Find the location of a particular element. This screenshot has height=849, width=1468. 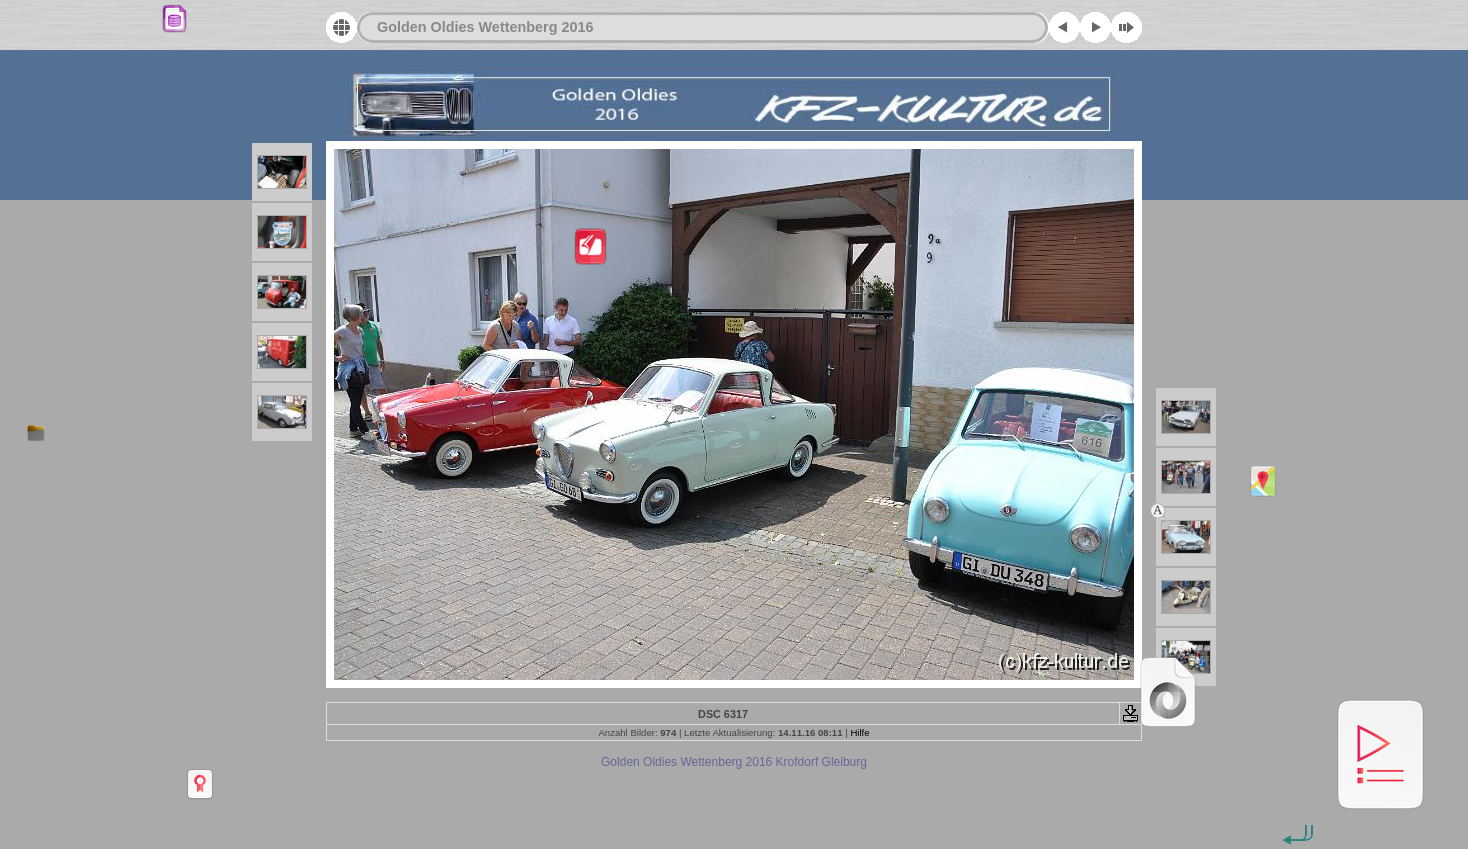

audio playlist file (.scpls format) is located at coordinates (1380, 754).